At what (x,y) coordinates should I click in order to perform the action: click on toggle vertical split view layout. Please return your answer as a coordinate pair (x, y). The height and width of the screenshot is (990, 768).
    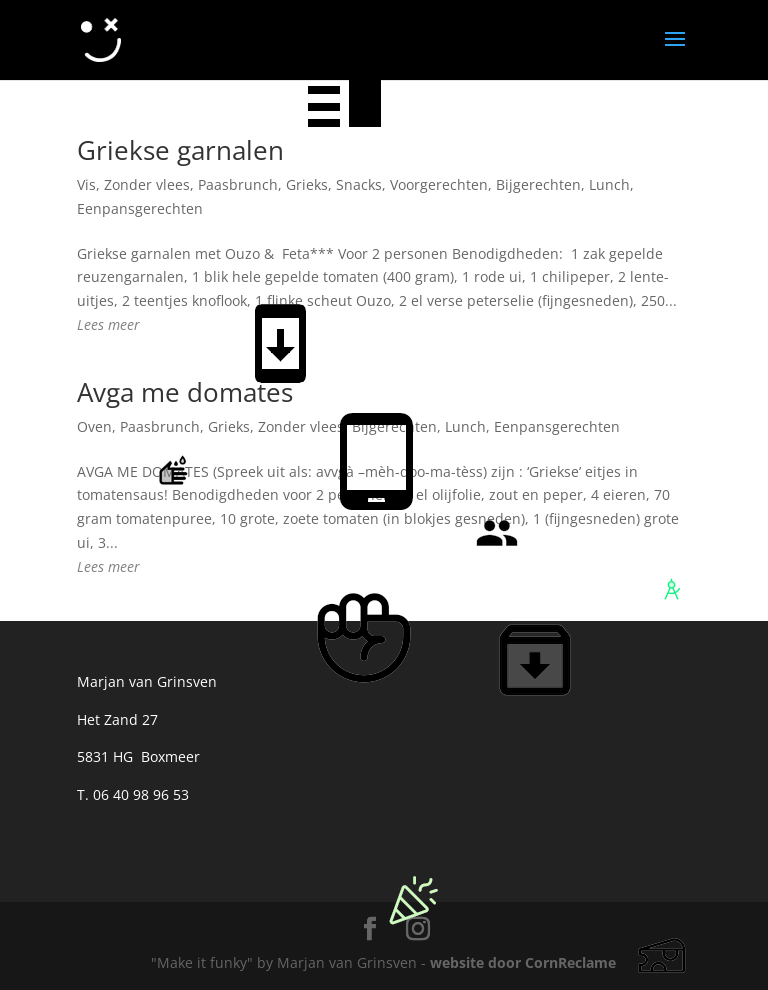
    Looking at the image, I should click on (344, 98).